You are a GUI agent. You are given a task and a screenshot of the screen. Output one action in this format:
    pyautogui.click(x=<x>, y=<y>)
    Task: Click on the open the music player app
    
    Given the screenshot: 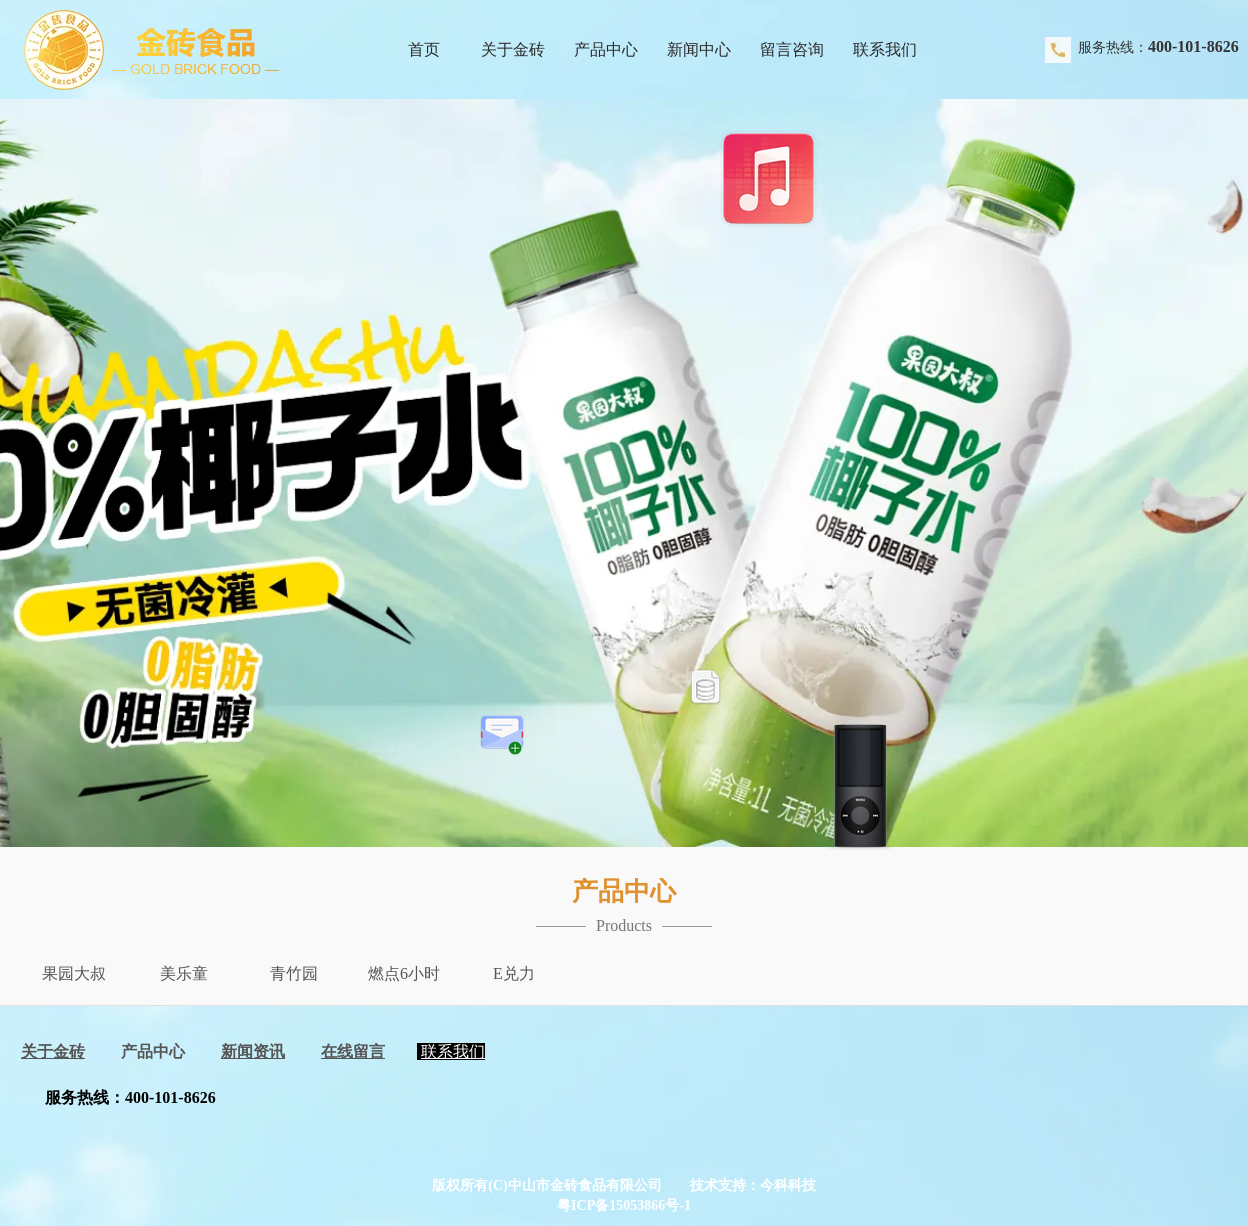 What is the action you would take?
    pyautogui.click(x=768, y=178)
    